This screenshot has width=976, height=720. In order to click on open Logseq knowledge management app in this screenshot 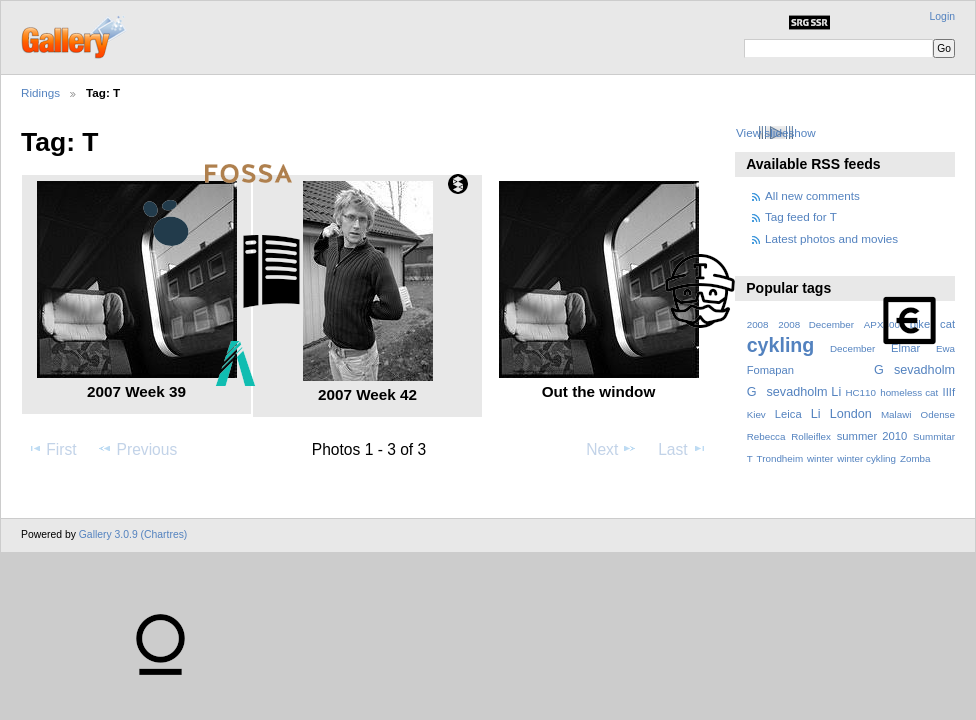, I will do `click(166, 223)`.